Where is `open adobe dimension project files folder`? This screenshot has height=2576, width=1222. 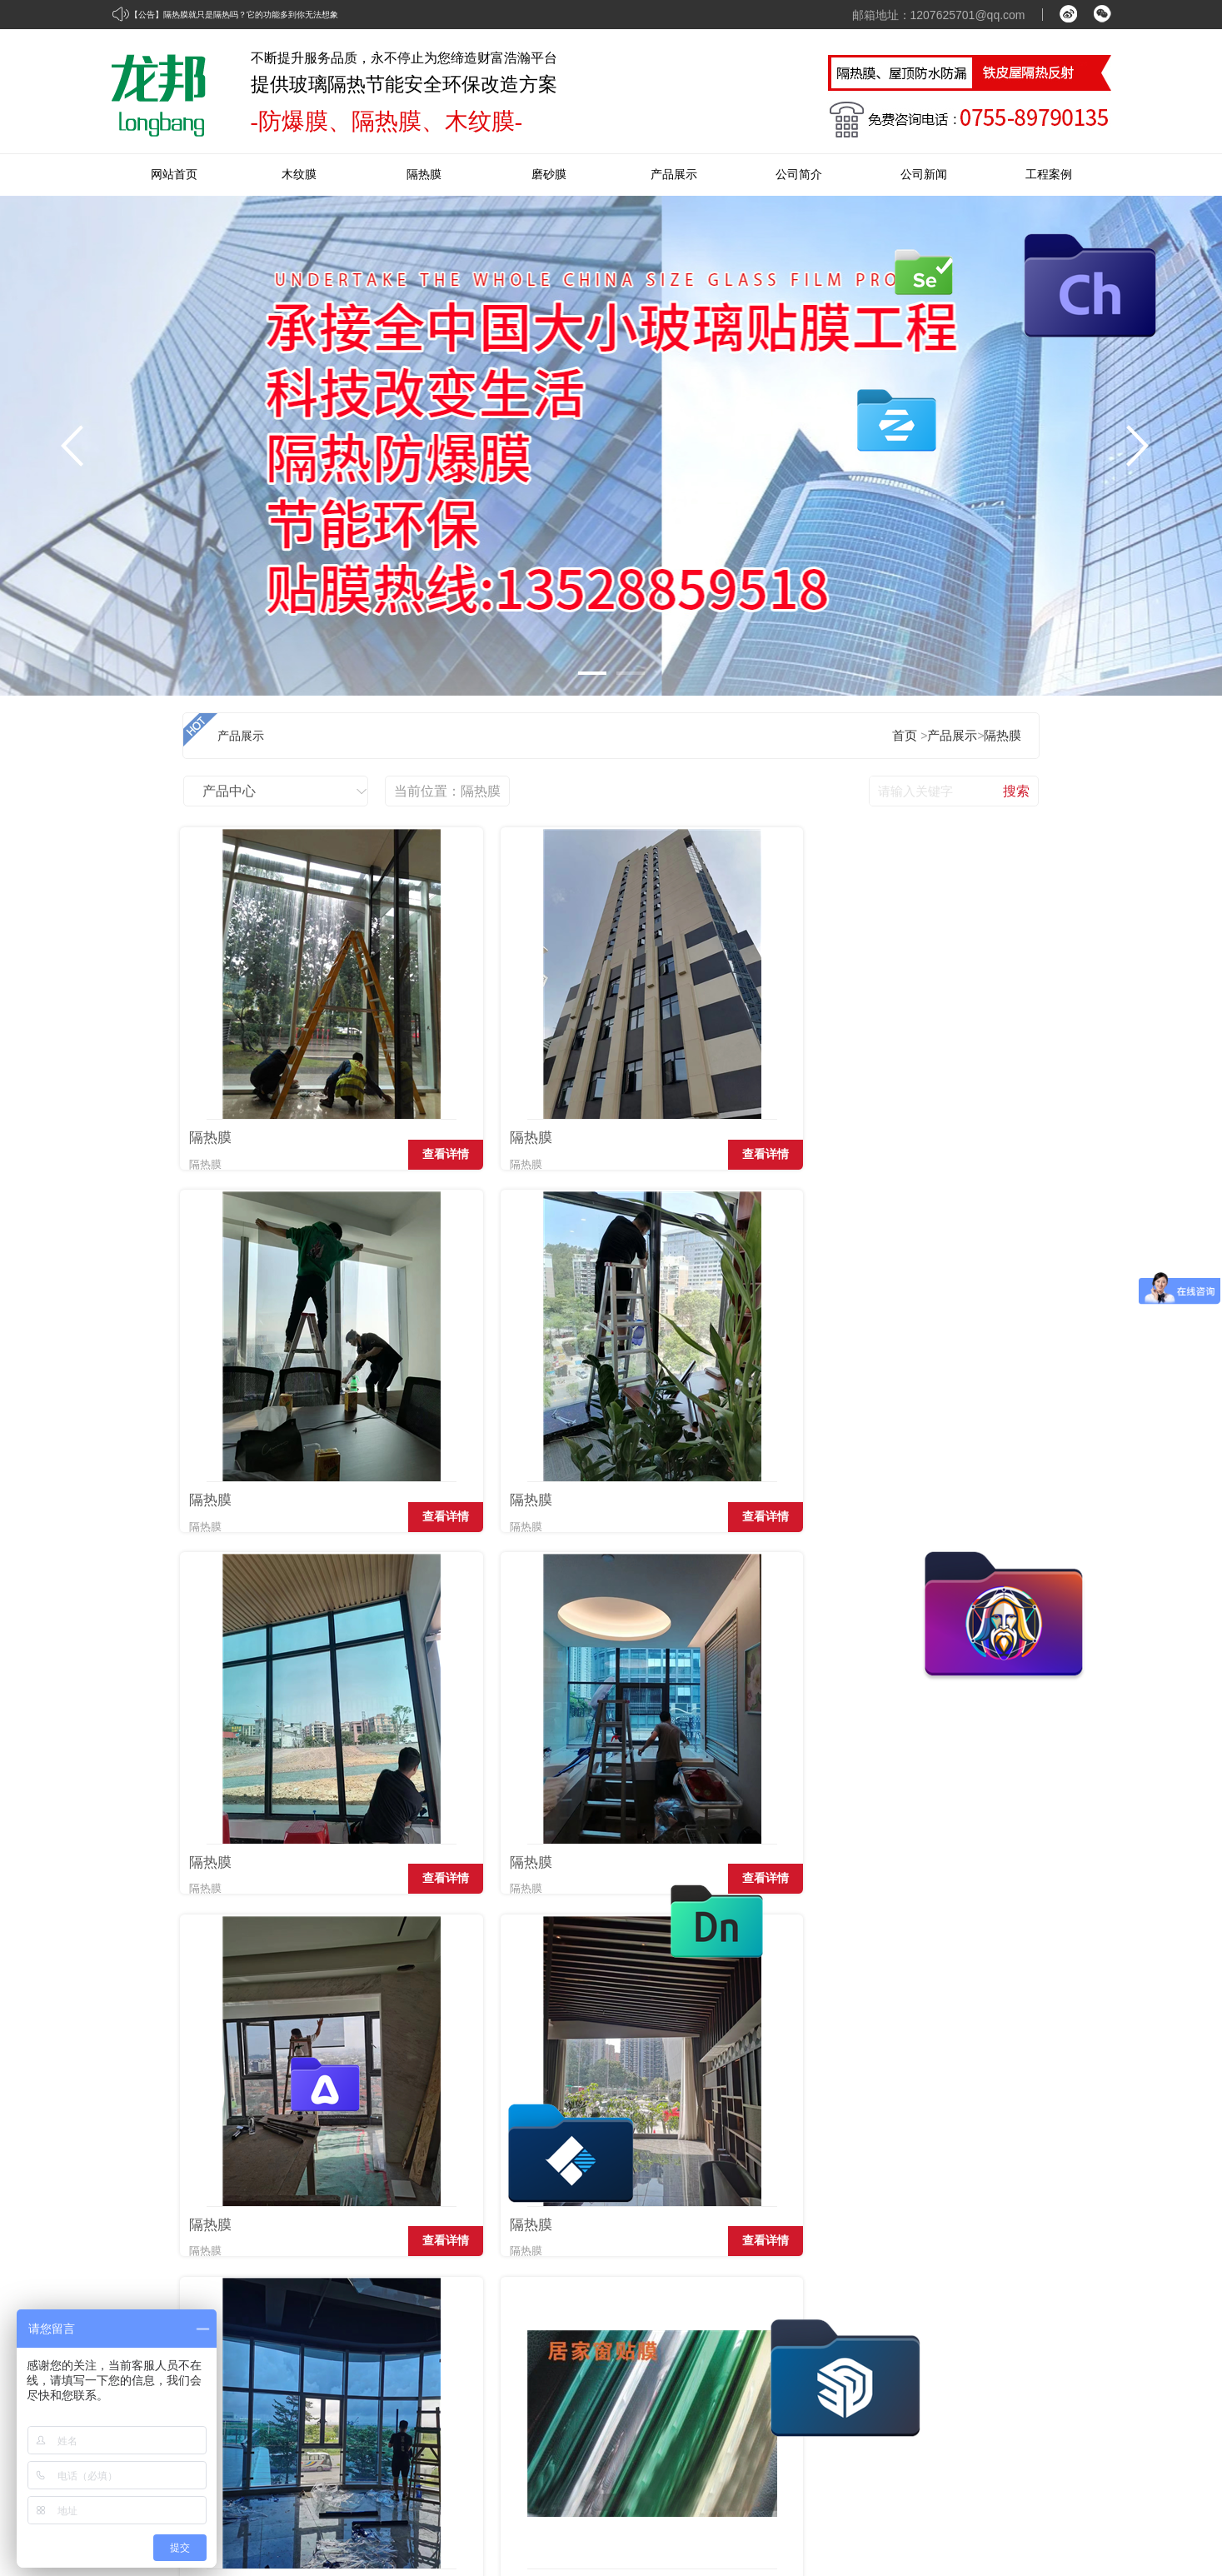 open adobe dimension project files folder is located at coordinates (716, 1924).